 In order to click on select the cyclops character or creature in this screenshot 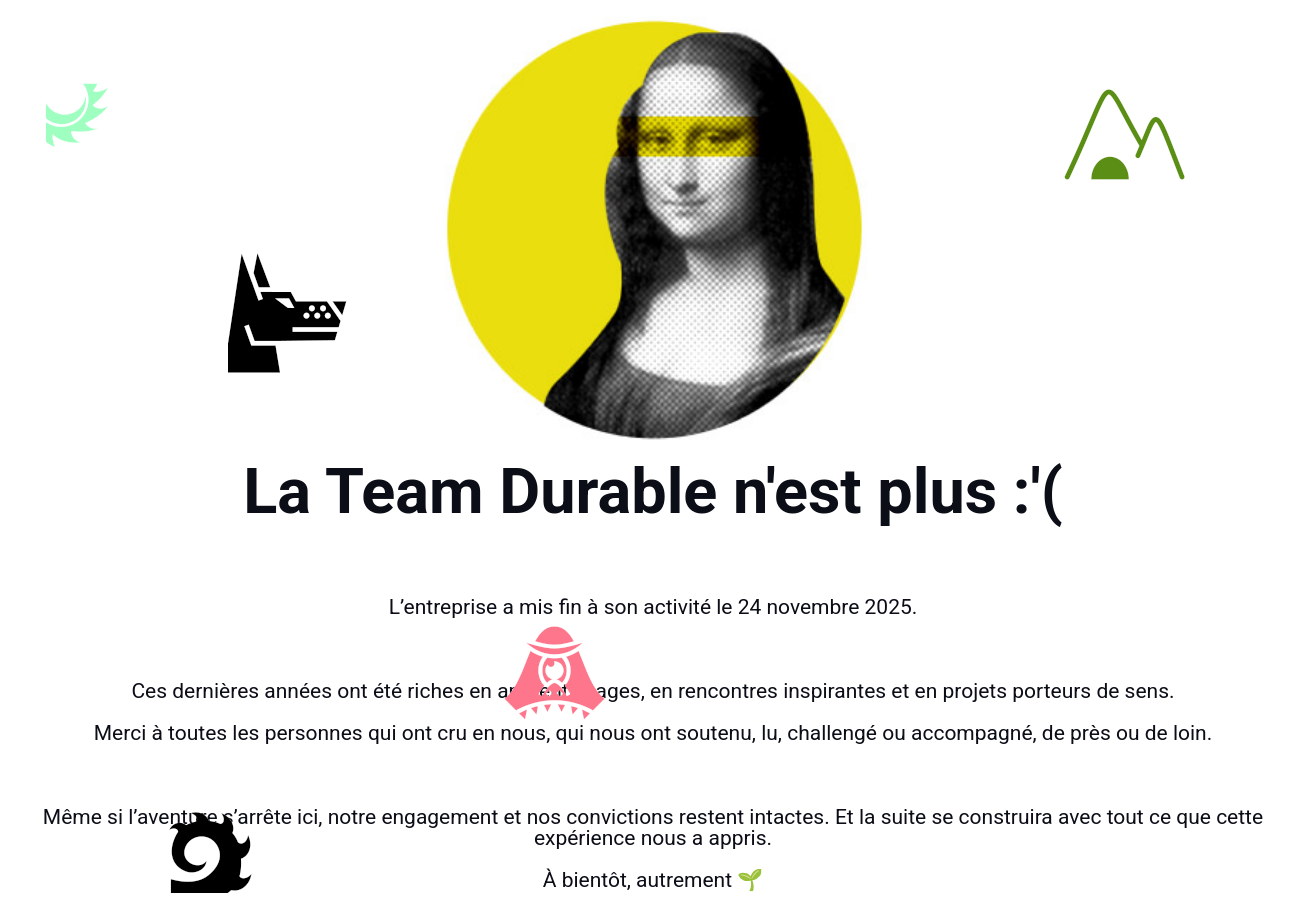, I will do `click(554, 677)`.